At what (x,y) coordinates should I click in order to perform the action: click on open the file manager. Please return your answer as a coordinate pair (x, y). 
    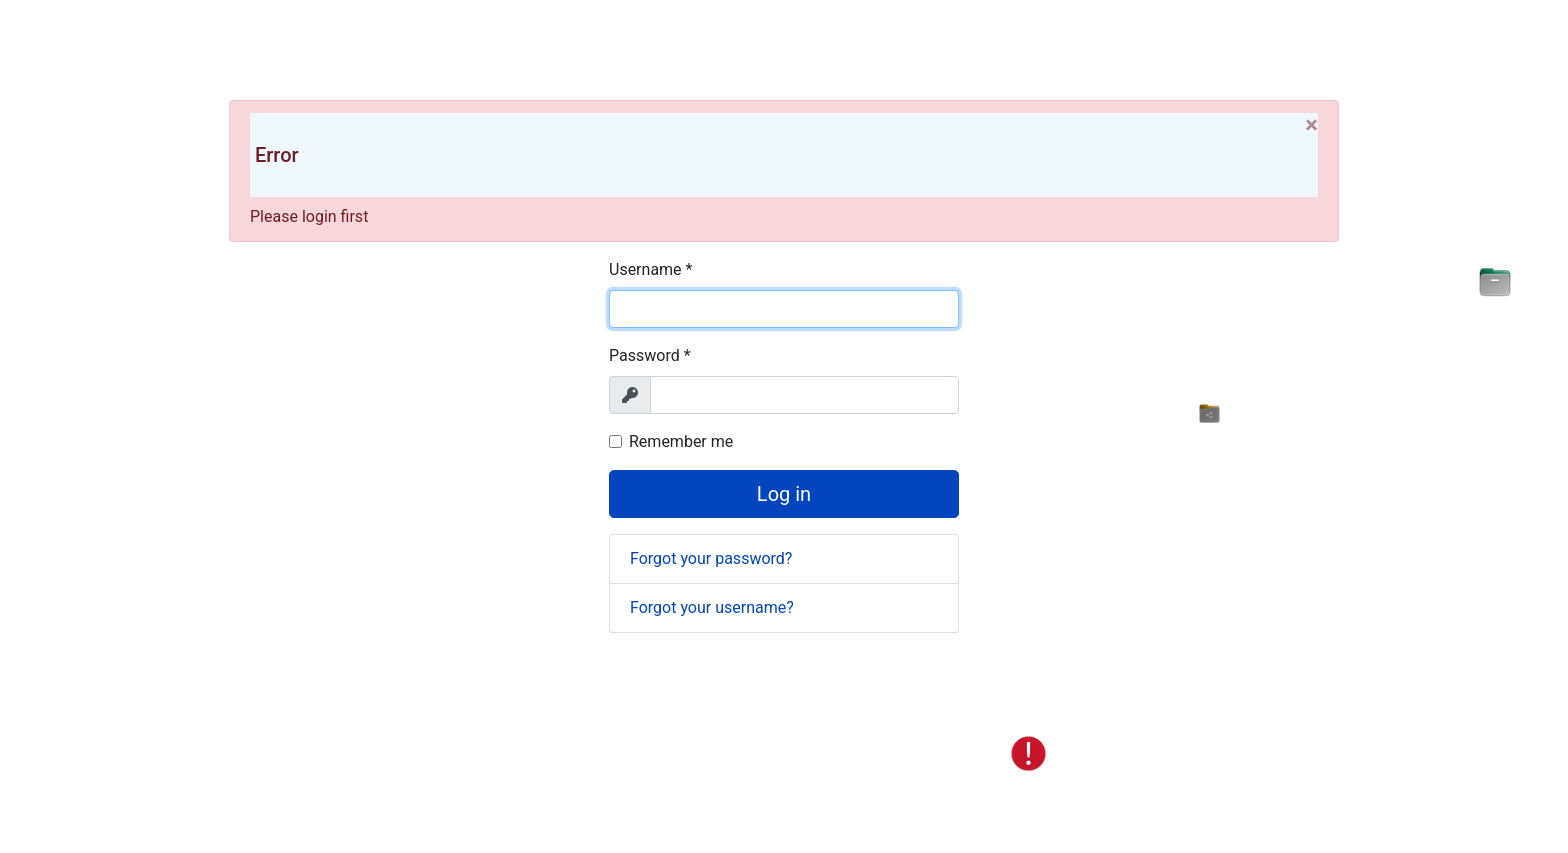
    Looking at the image, I should click on (1495, 282).